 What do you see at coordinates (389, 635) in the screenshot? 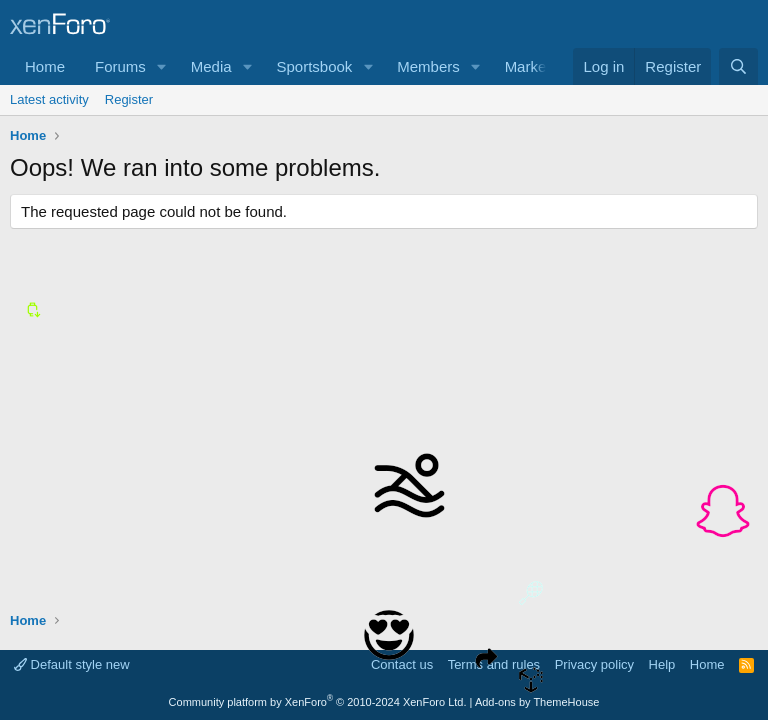
I see `react with love or adoration` at bounding box center [389, 635].